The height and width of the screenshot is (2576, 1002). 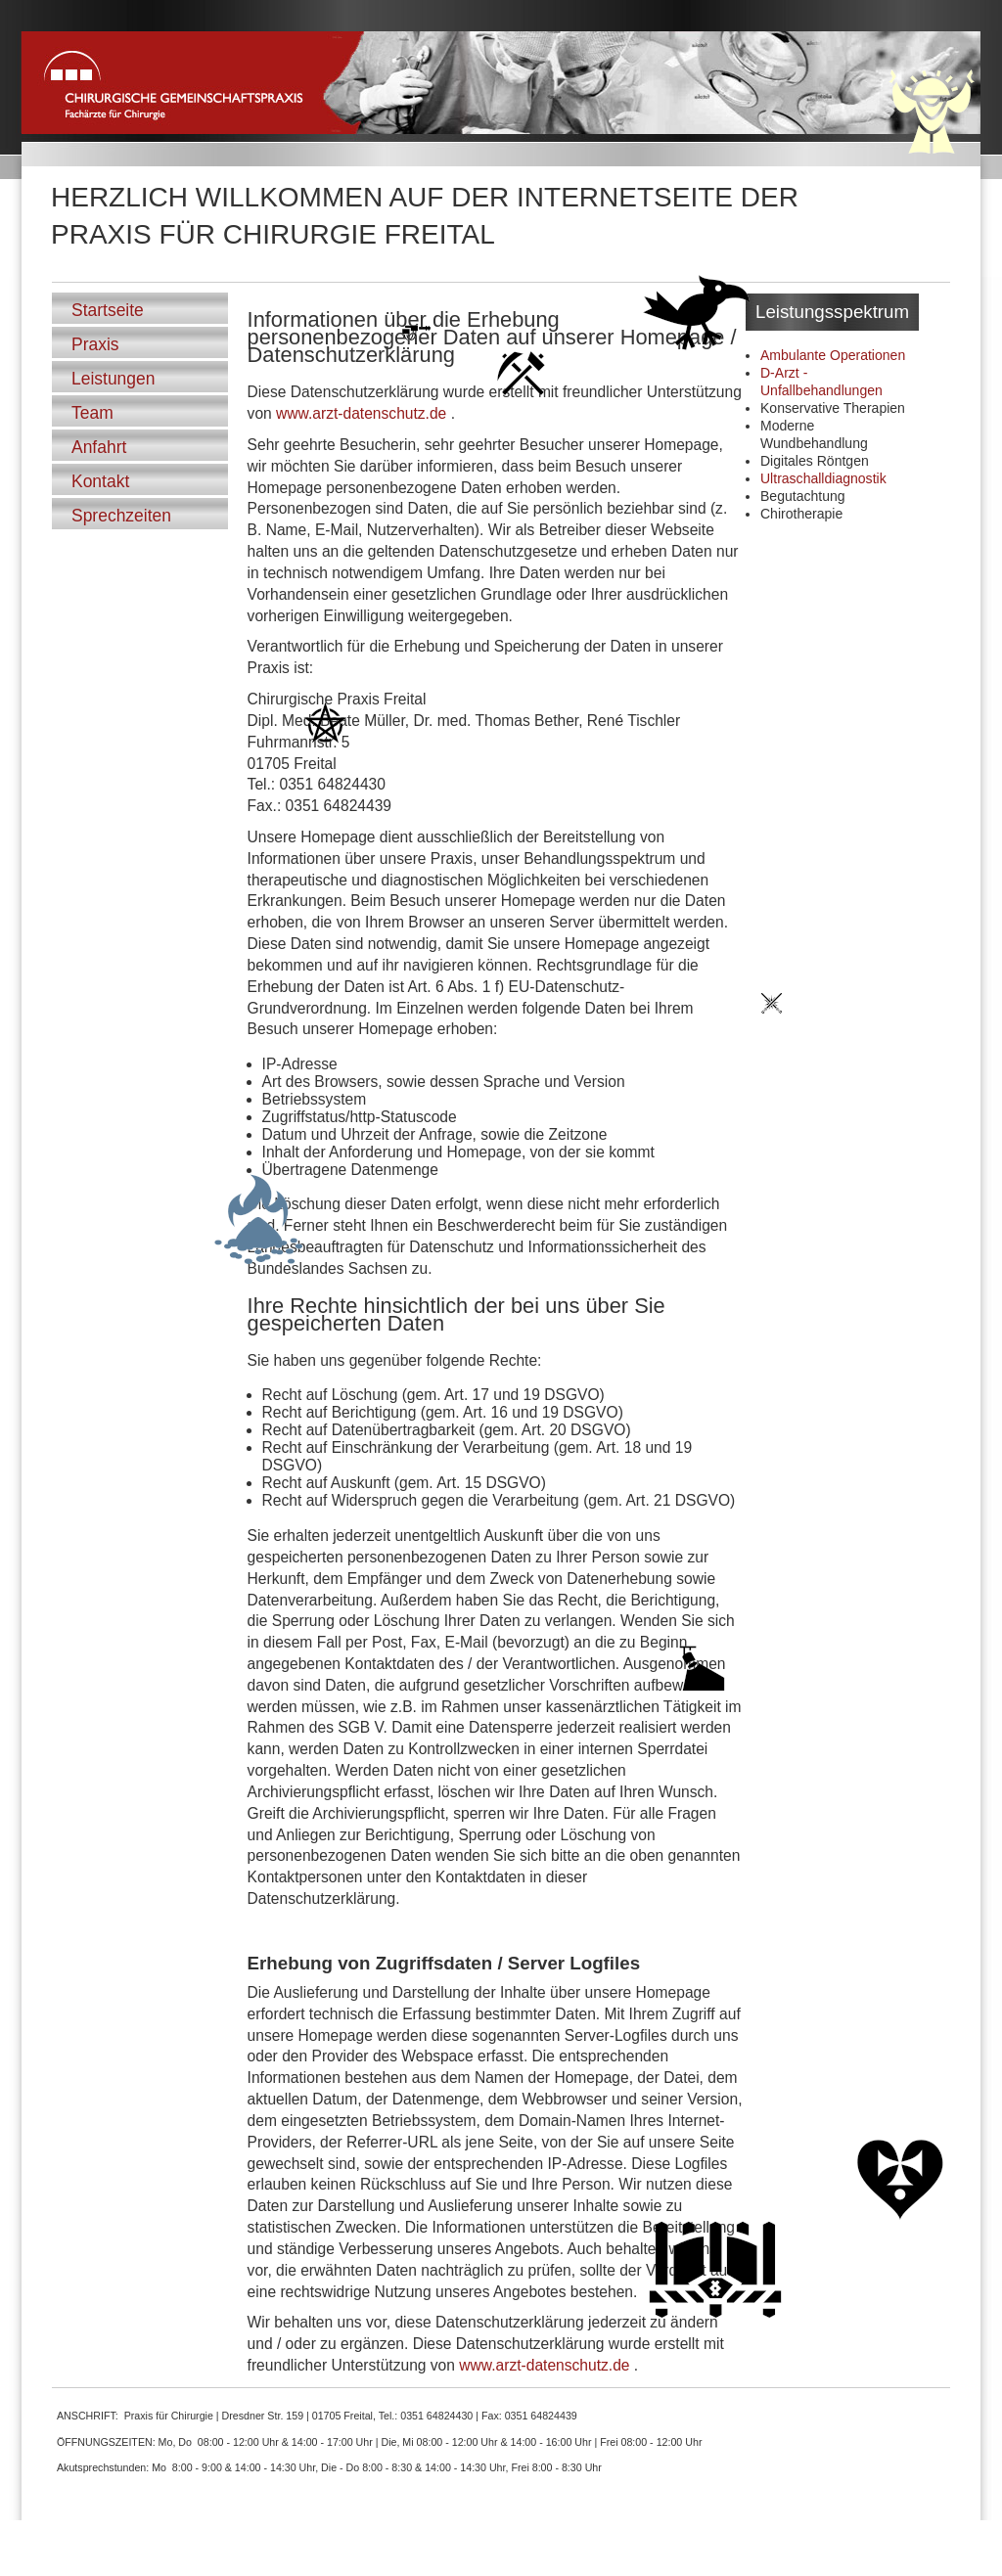 I want to click on access lightsaber combat or duel mode, so click(x=771, y=1003).